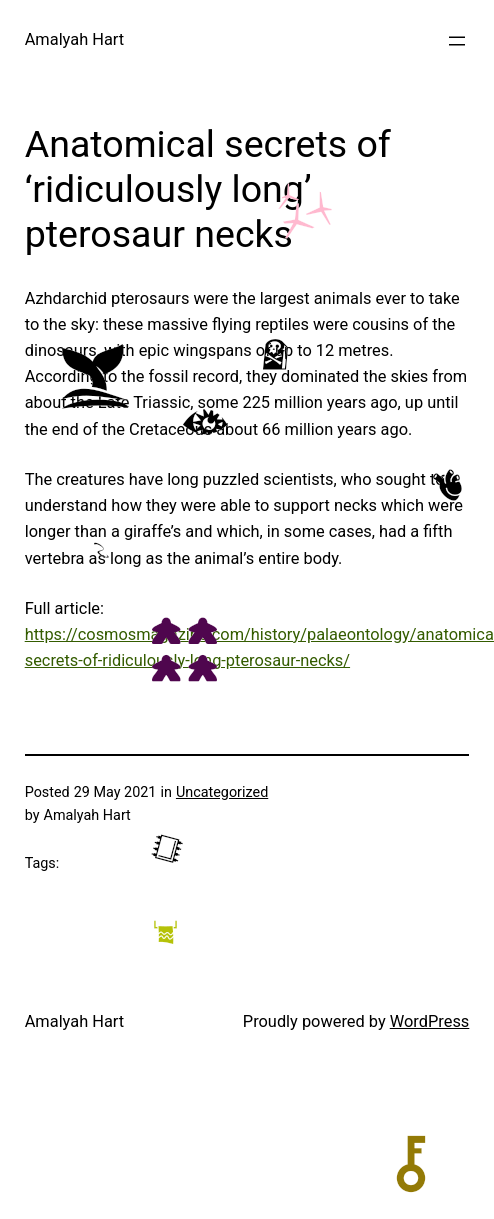 The height and width of the screenshot is (1219, 494). I want to click on view hardware or processor information, so click(167, 849).